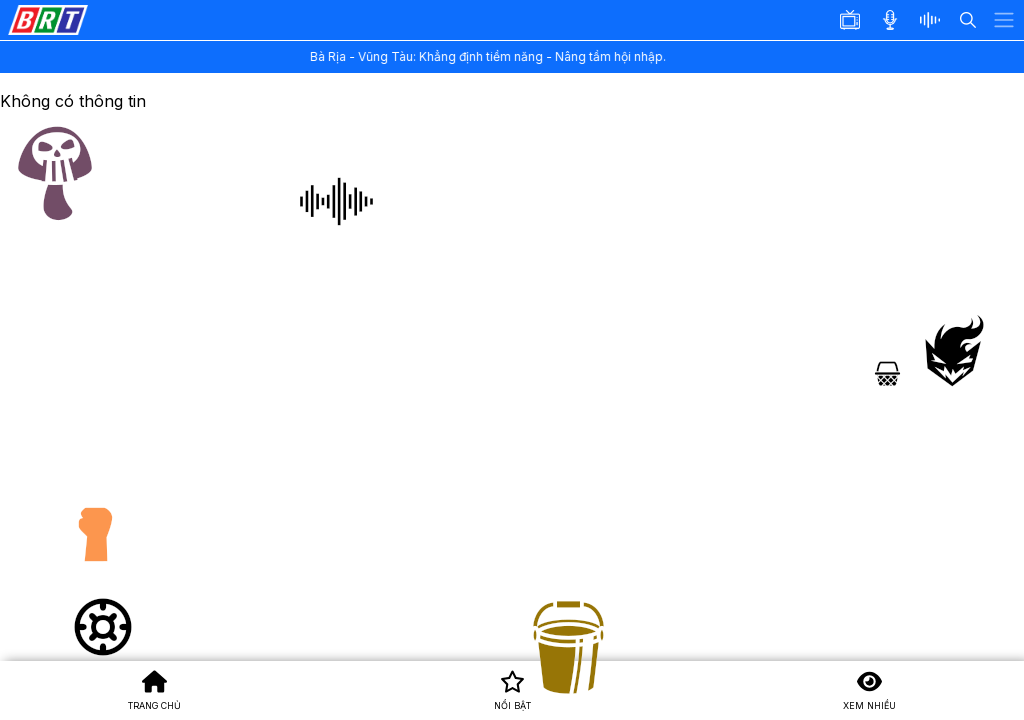  Describe the element at coordinates (54, 173) in the screenshot. I see `deadly or poisonous mushroom indicator` at that location.